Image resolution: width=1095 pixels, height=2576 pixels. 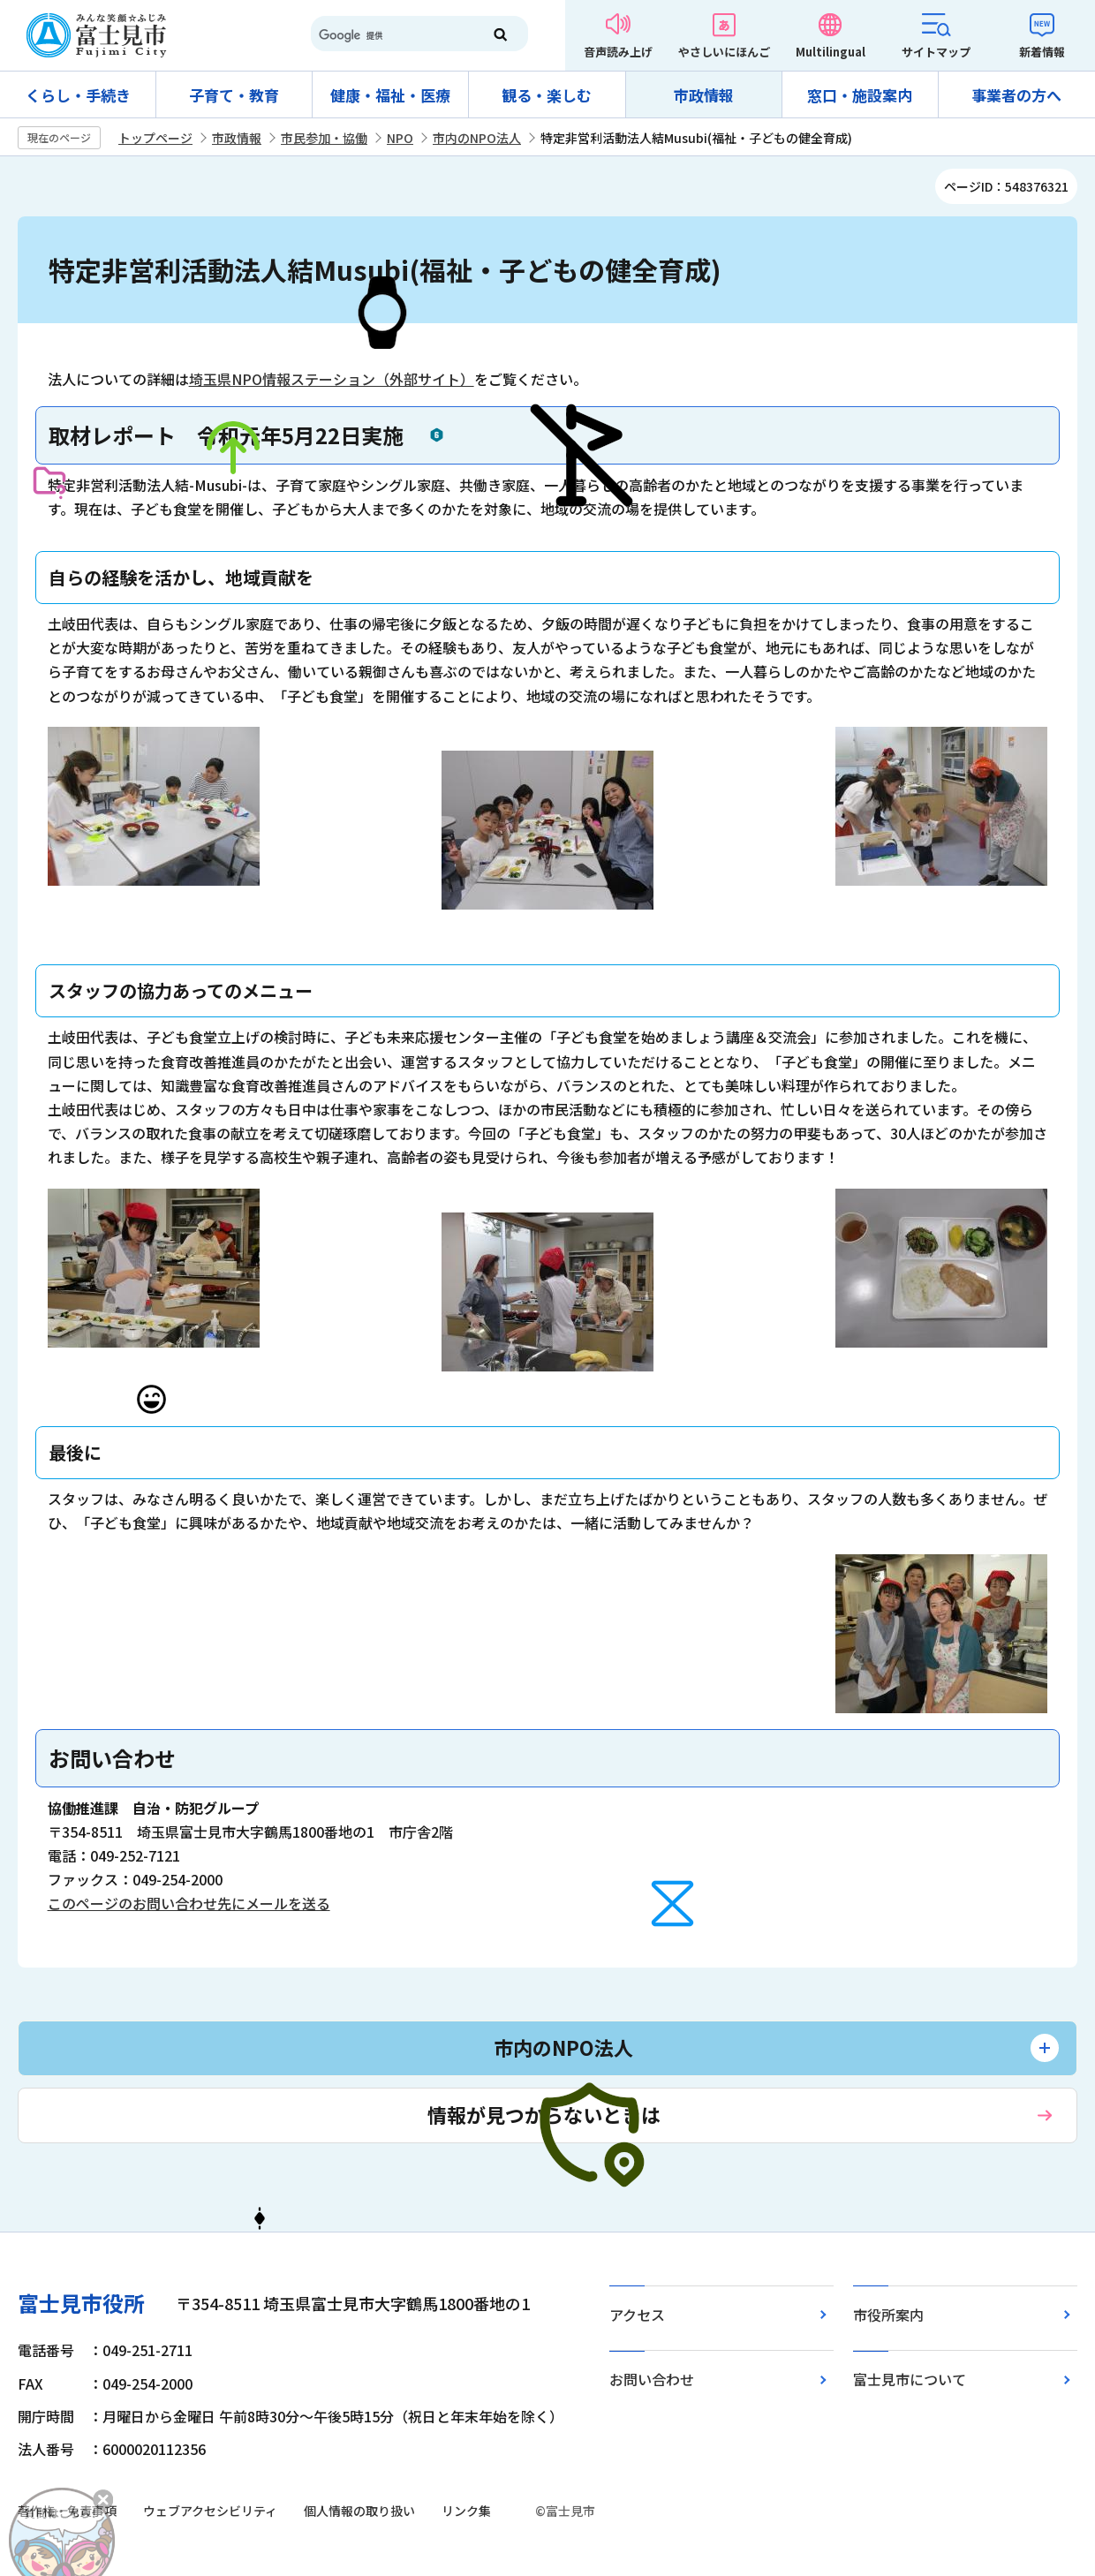 I want to click on upload to cloud storage, so click(x=233, y=448).